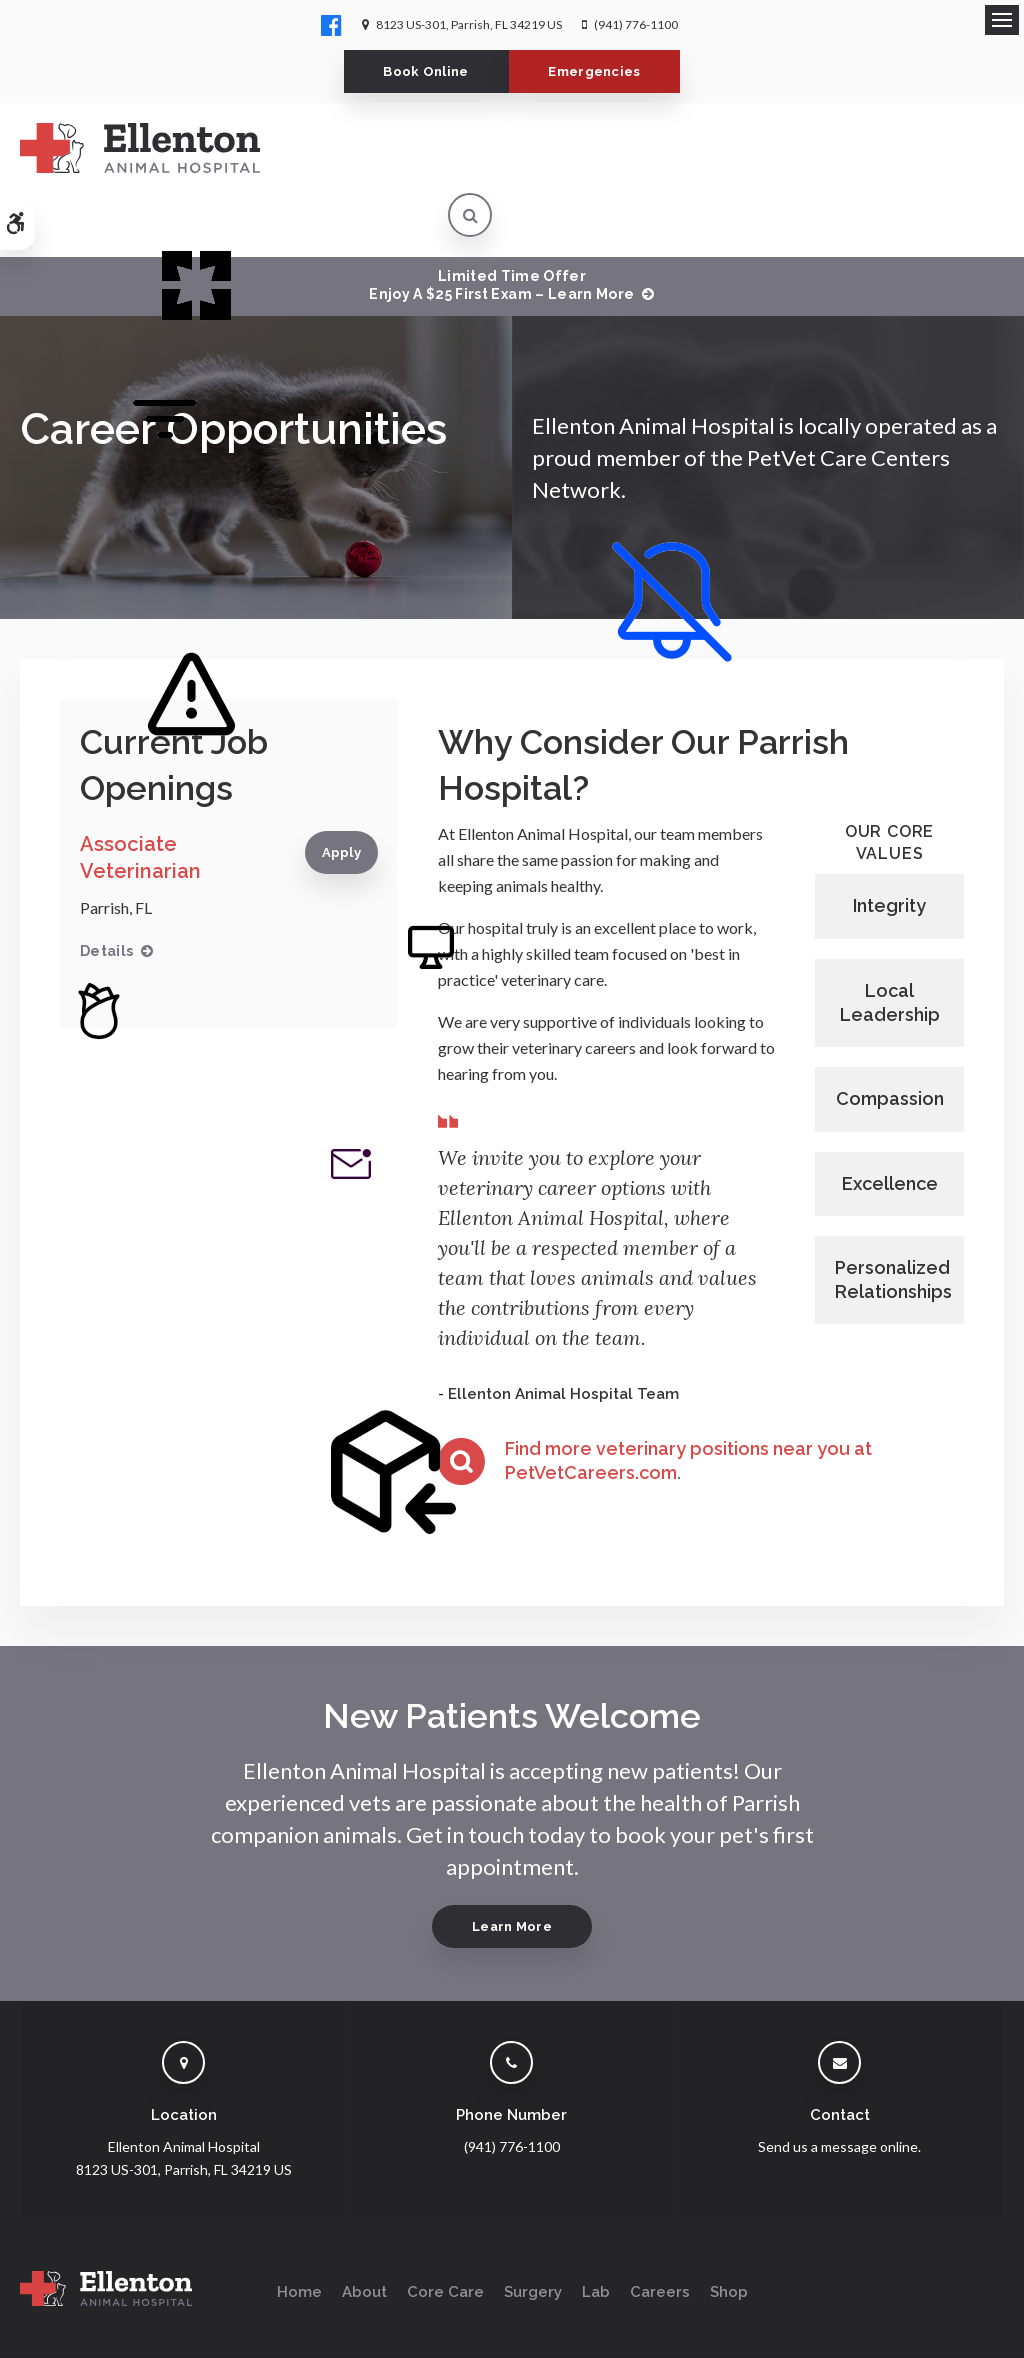  What do you see at coordinates (196, 285) in the screenshot?
I see `view pages or documents` at bounding box center [196, 285].